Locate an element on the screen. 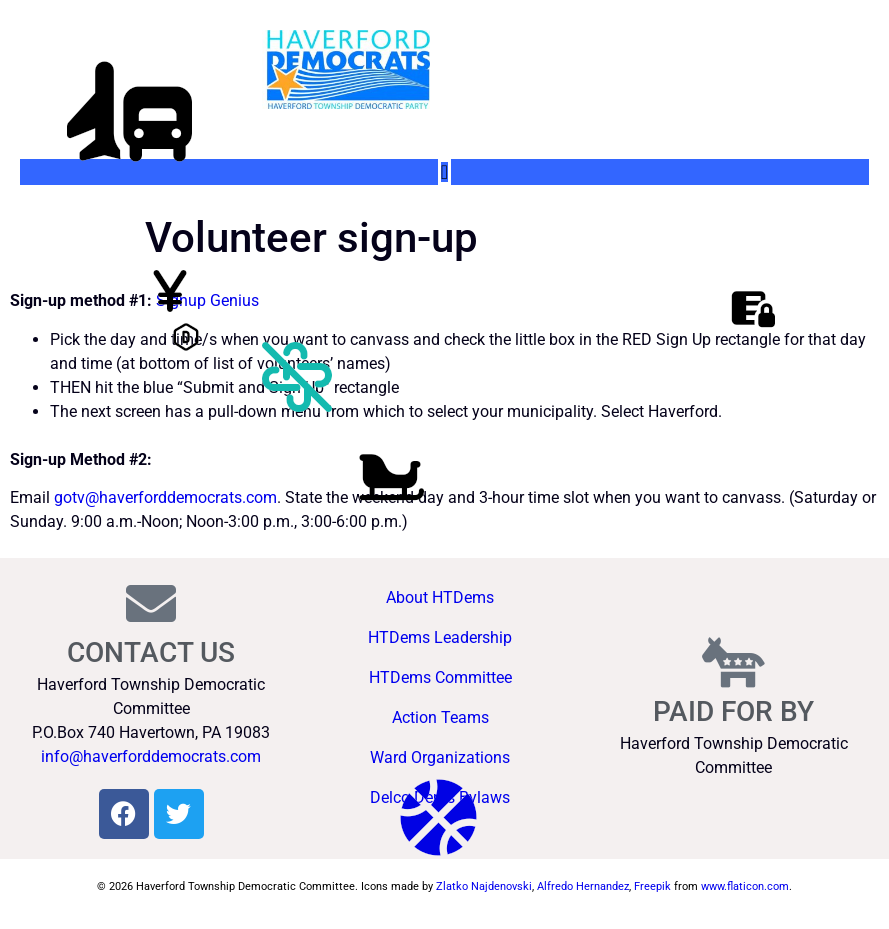  view price in japanese yen is located at coordinates (170, 291).